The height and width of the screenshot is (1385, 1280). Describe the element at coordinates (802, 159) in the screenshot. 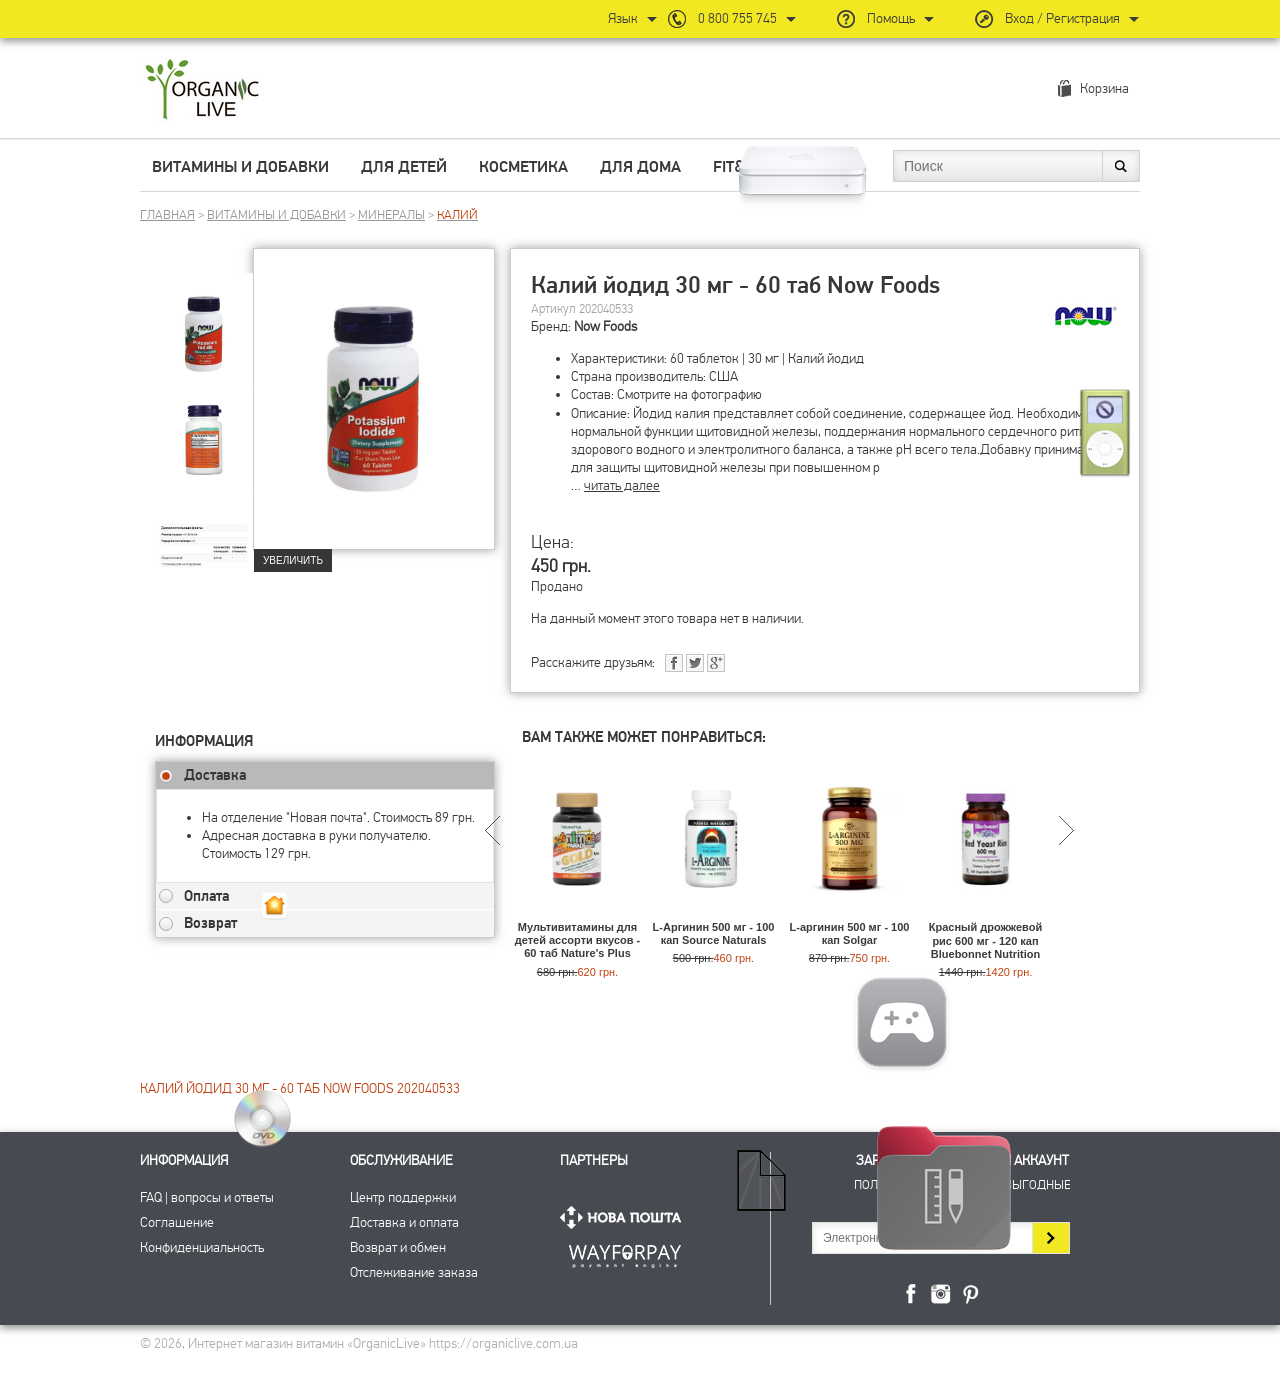

I see `access airport extreme router settings` at that location.